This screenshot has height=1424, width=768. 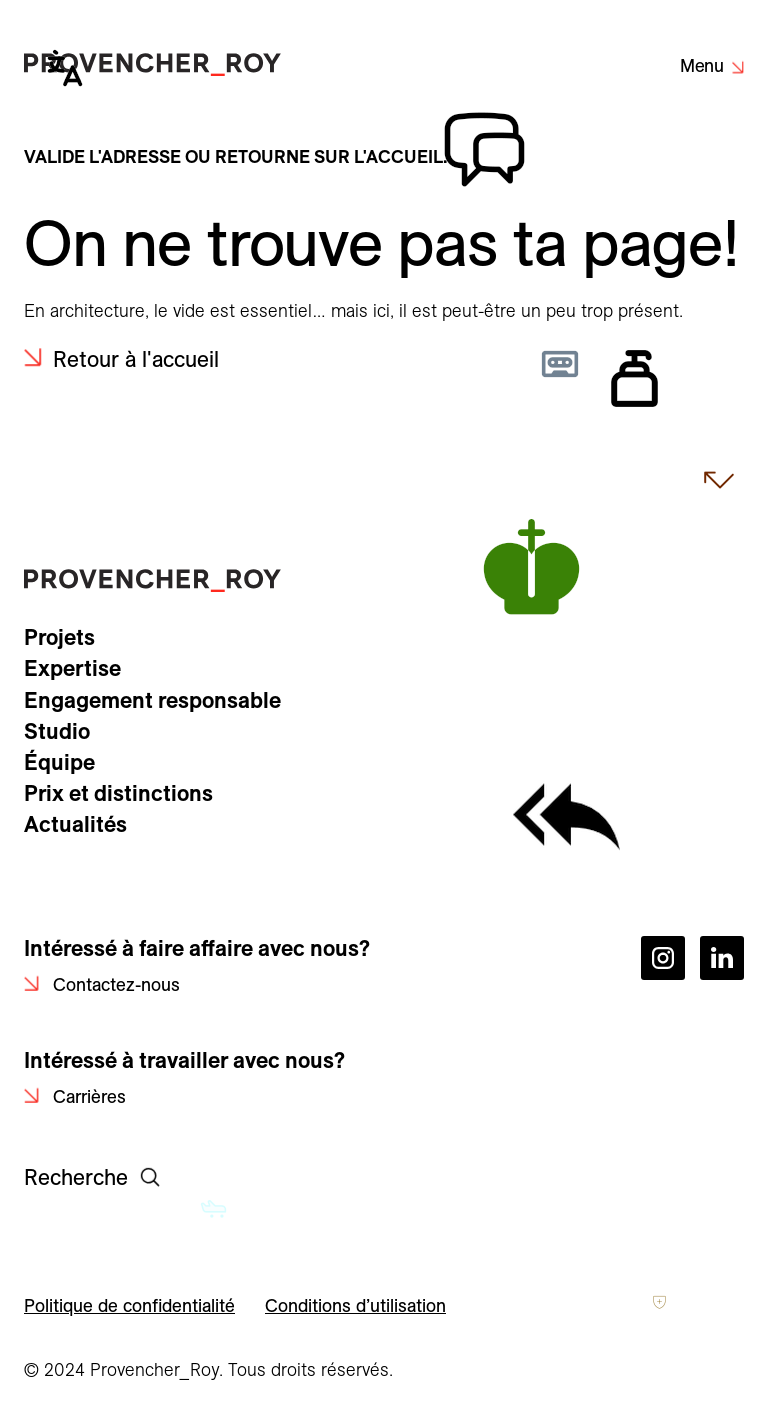 I want to click on access audio recordings or voice memos, so click(x=560, y=364).